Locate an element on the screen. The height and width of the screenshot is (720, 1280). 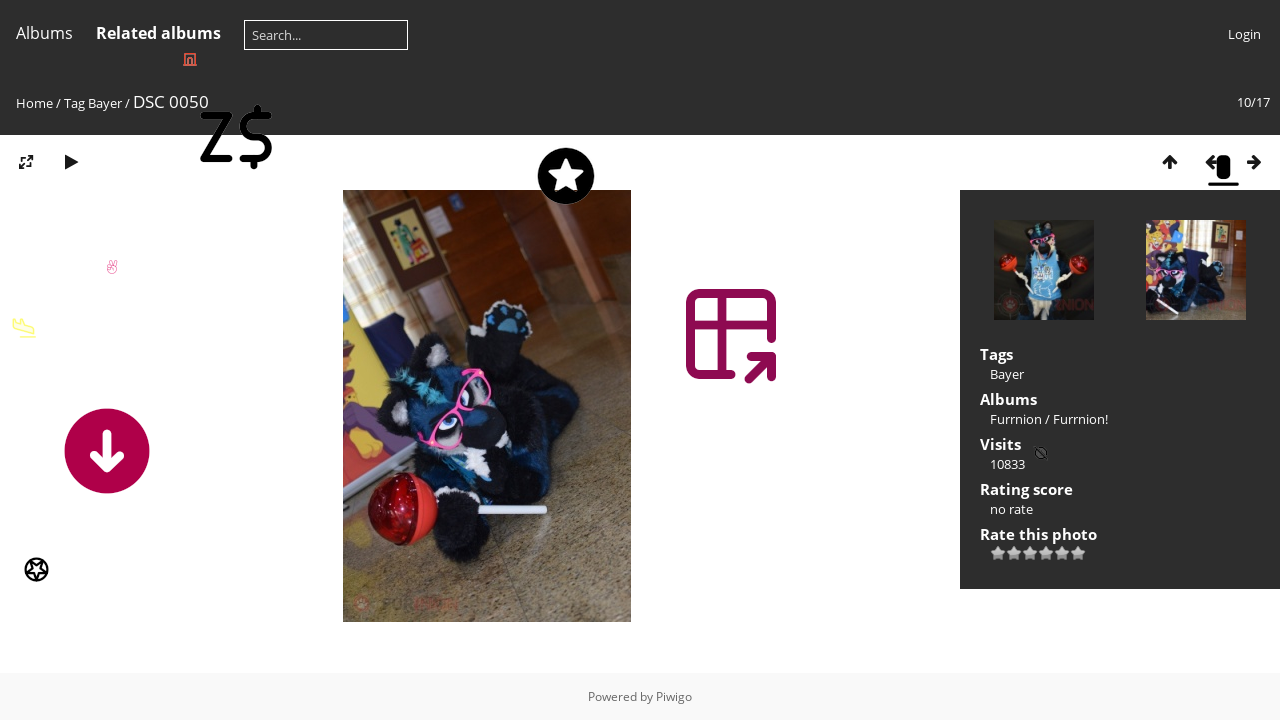
indicates zimbabwean dollar currency is located at coordinates (236, 137).